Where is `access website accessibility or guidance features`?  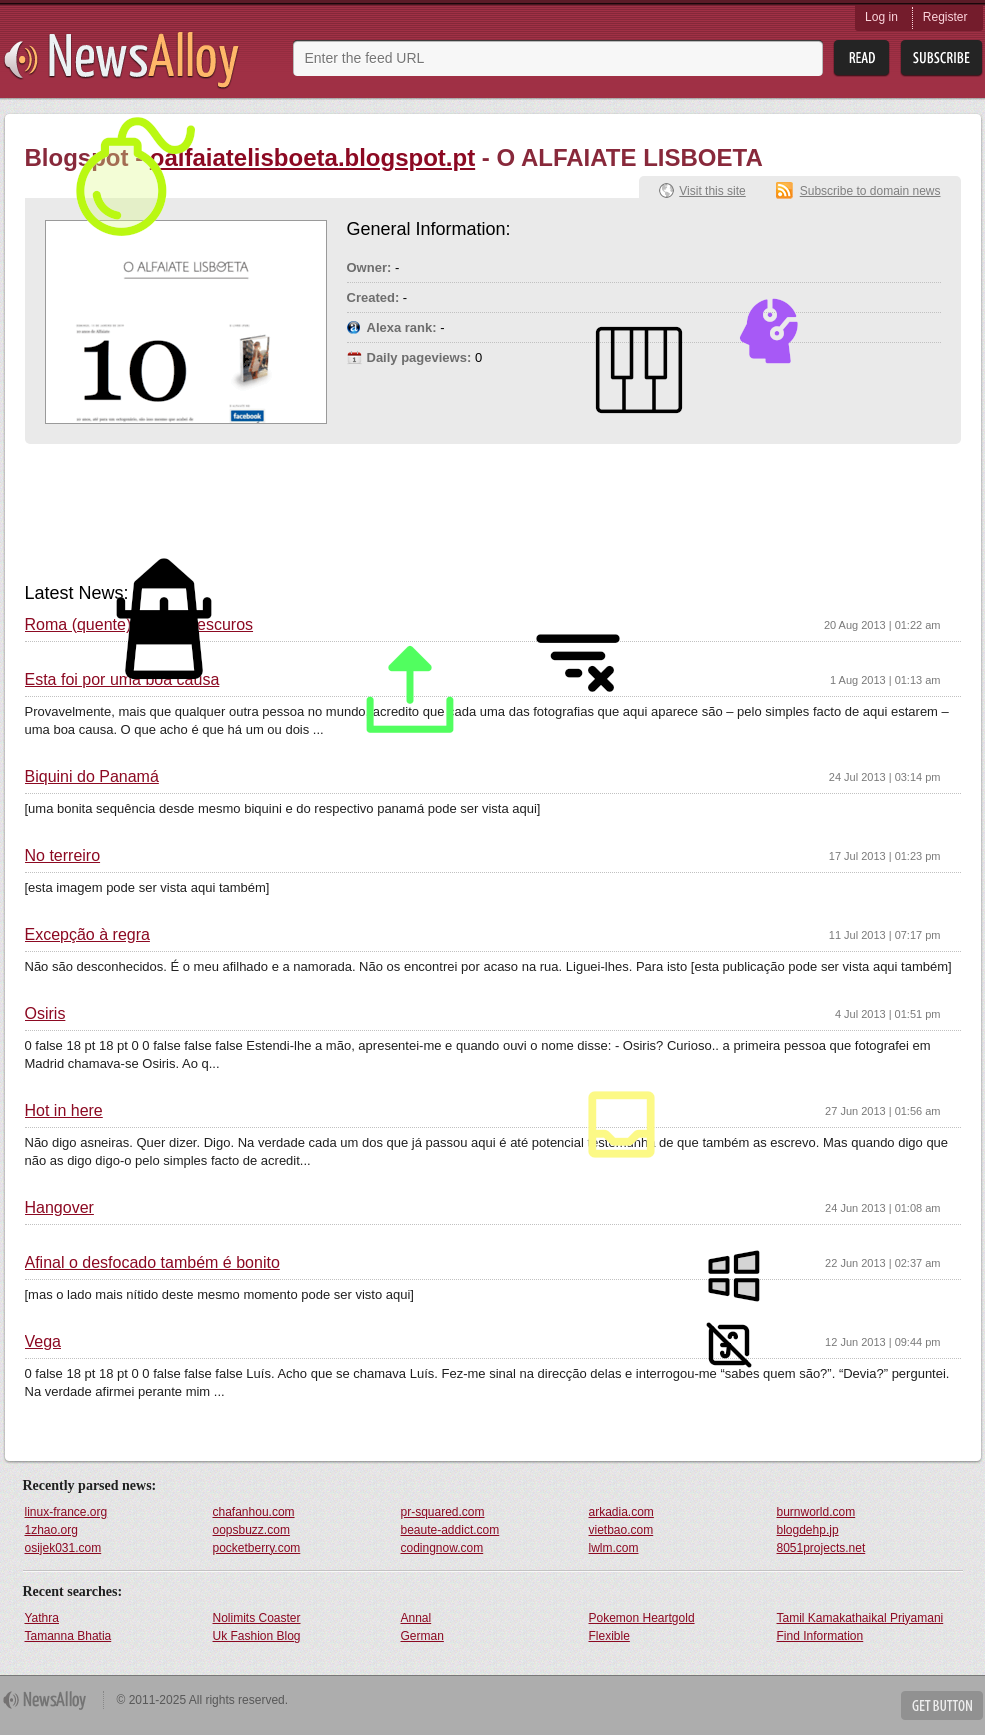 access website accessibility or guidance features is located at coordinates (164, 623).